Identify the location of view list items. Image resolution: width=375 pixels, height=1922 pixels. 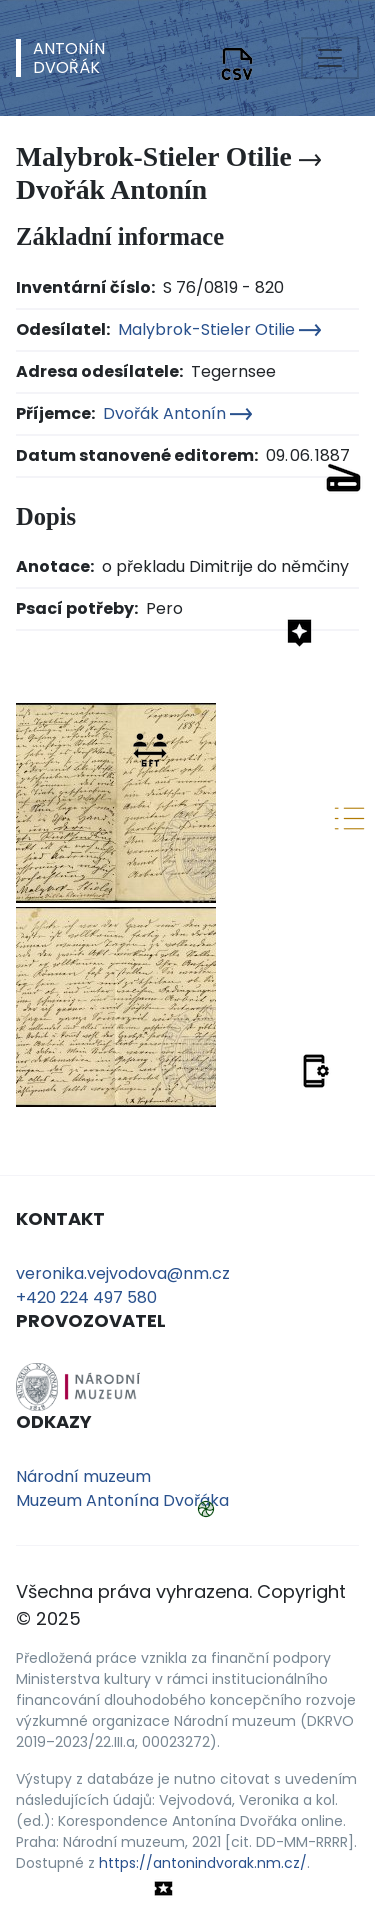
(349, 818).